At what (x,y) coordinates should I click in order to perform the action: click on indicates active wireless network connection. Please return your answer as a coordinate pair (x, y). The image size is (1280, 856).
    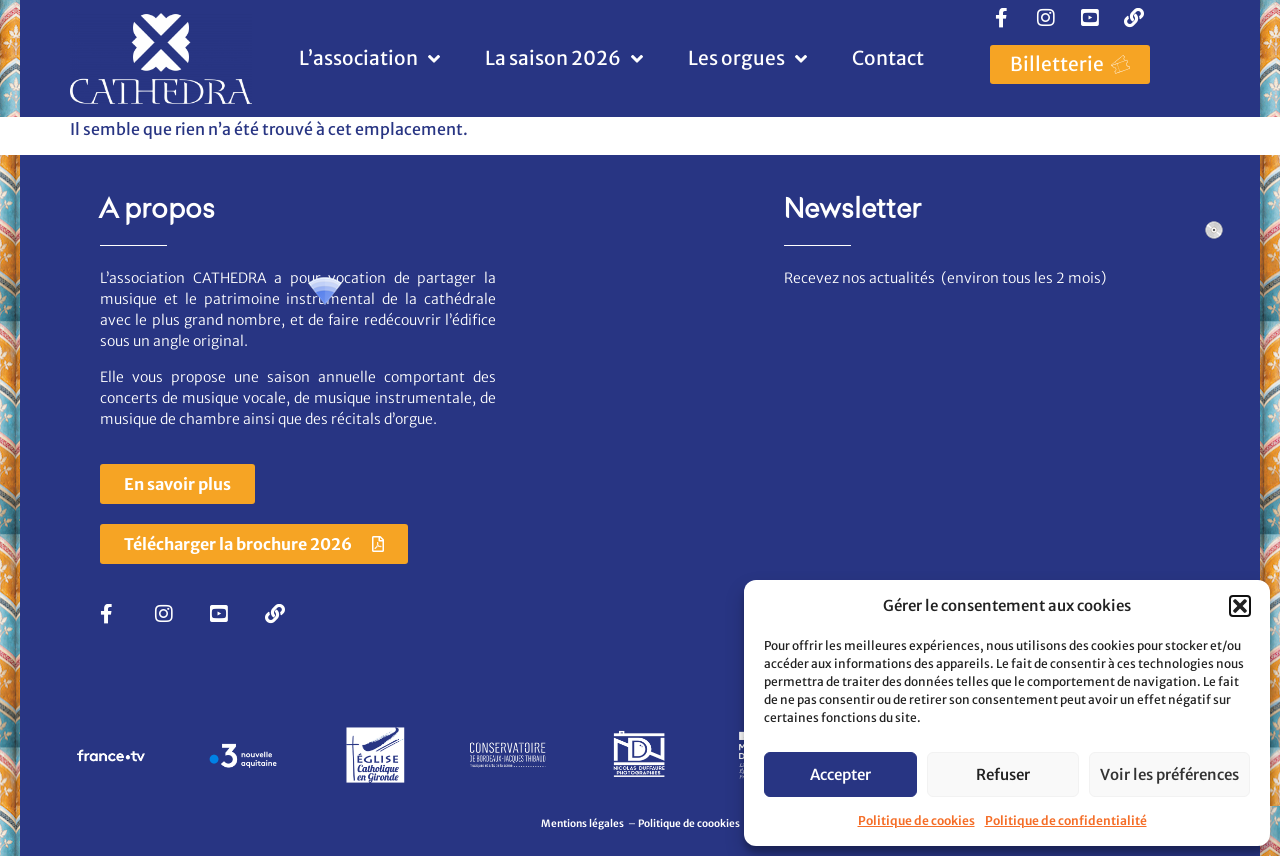
    Looking at the image, I should click on (325, 291).